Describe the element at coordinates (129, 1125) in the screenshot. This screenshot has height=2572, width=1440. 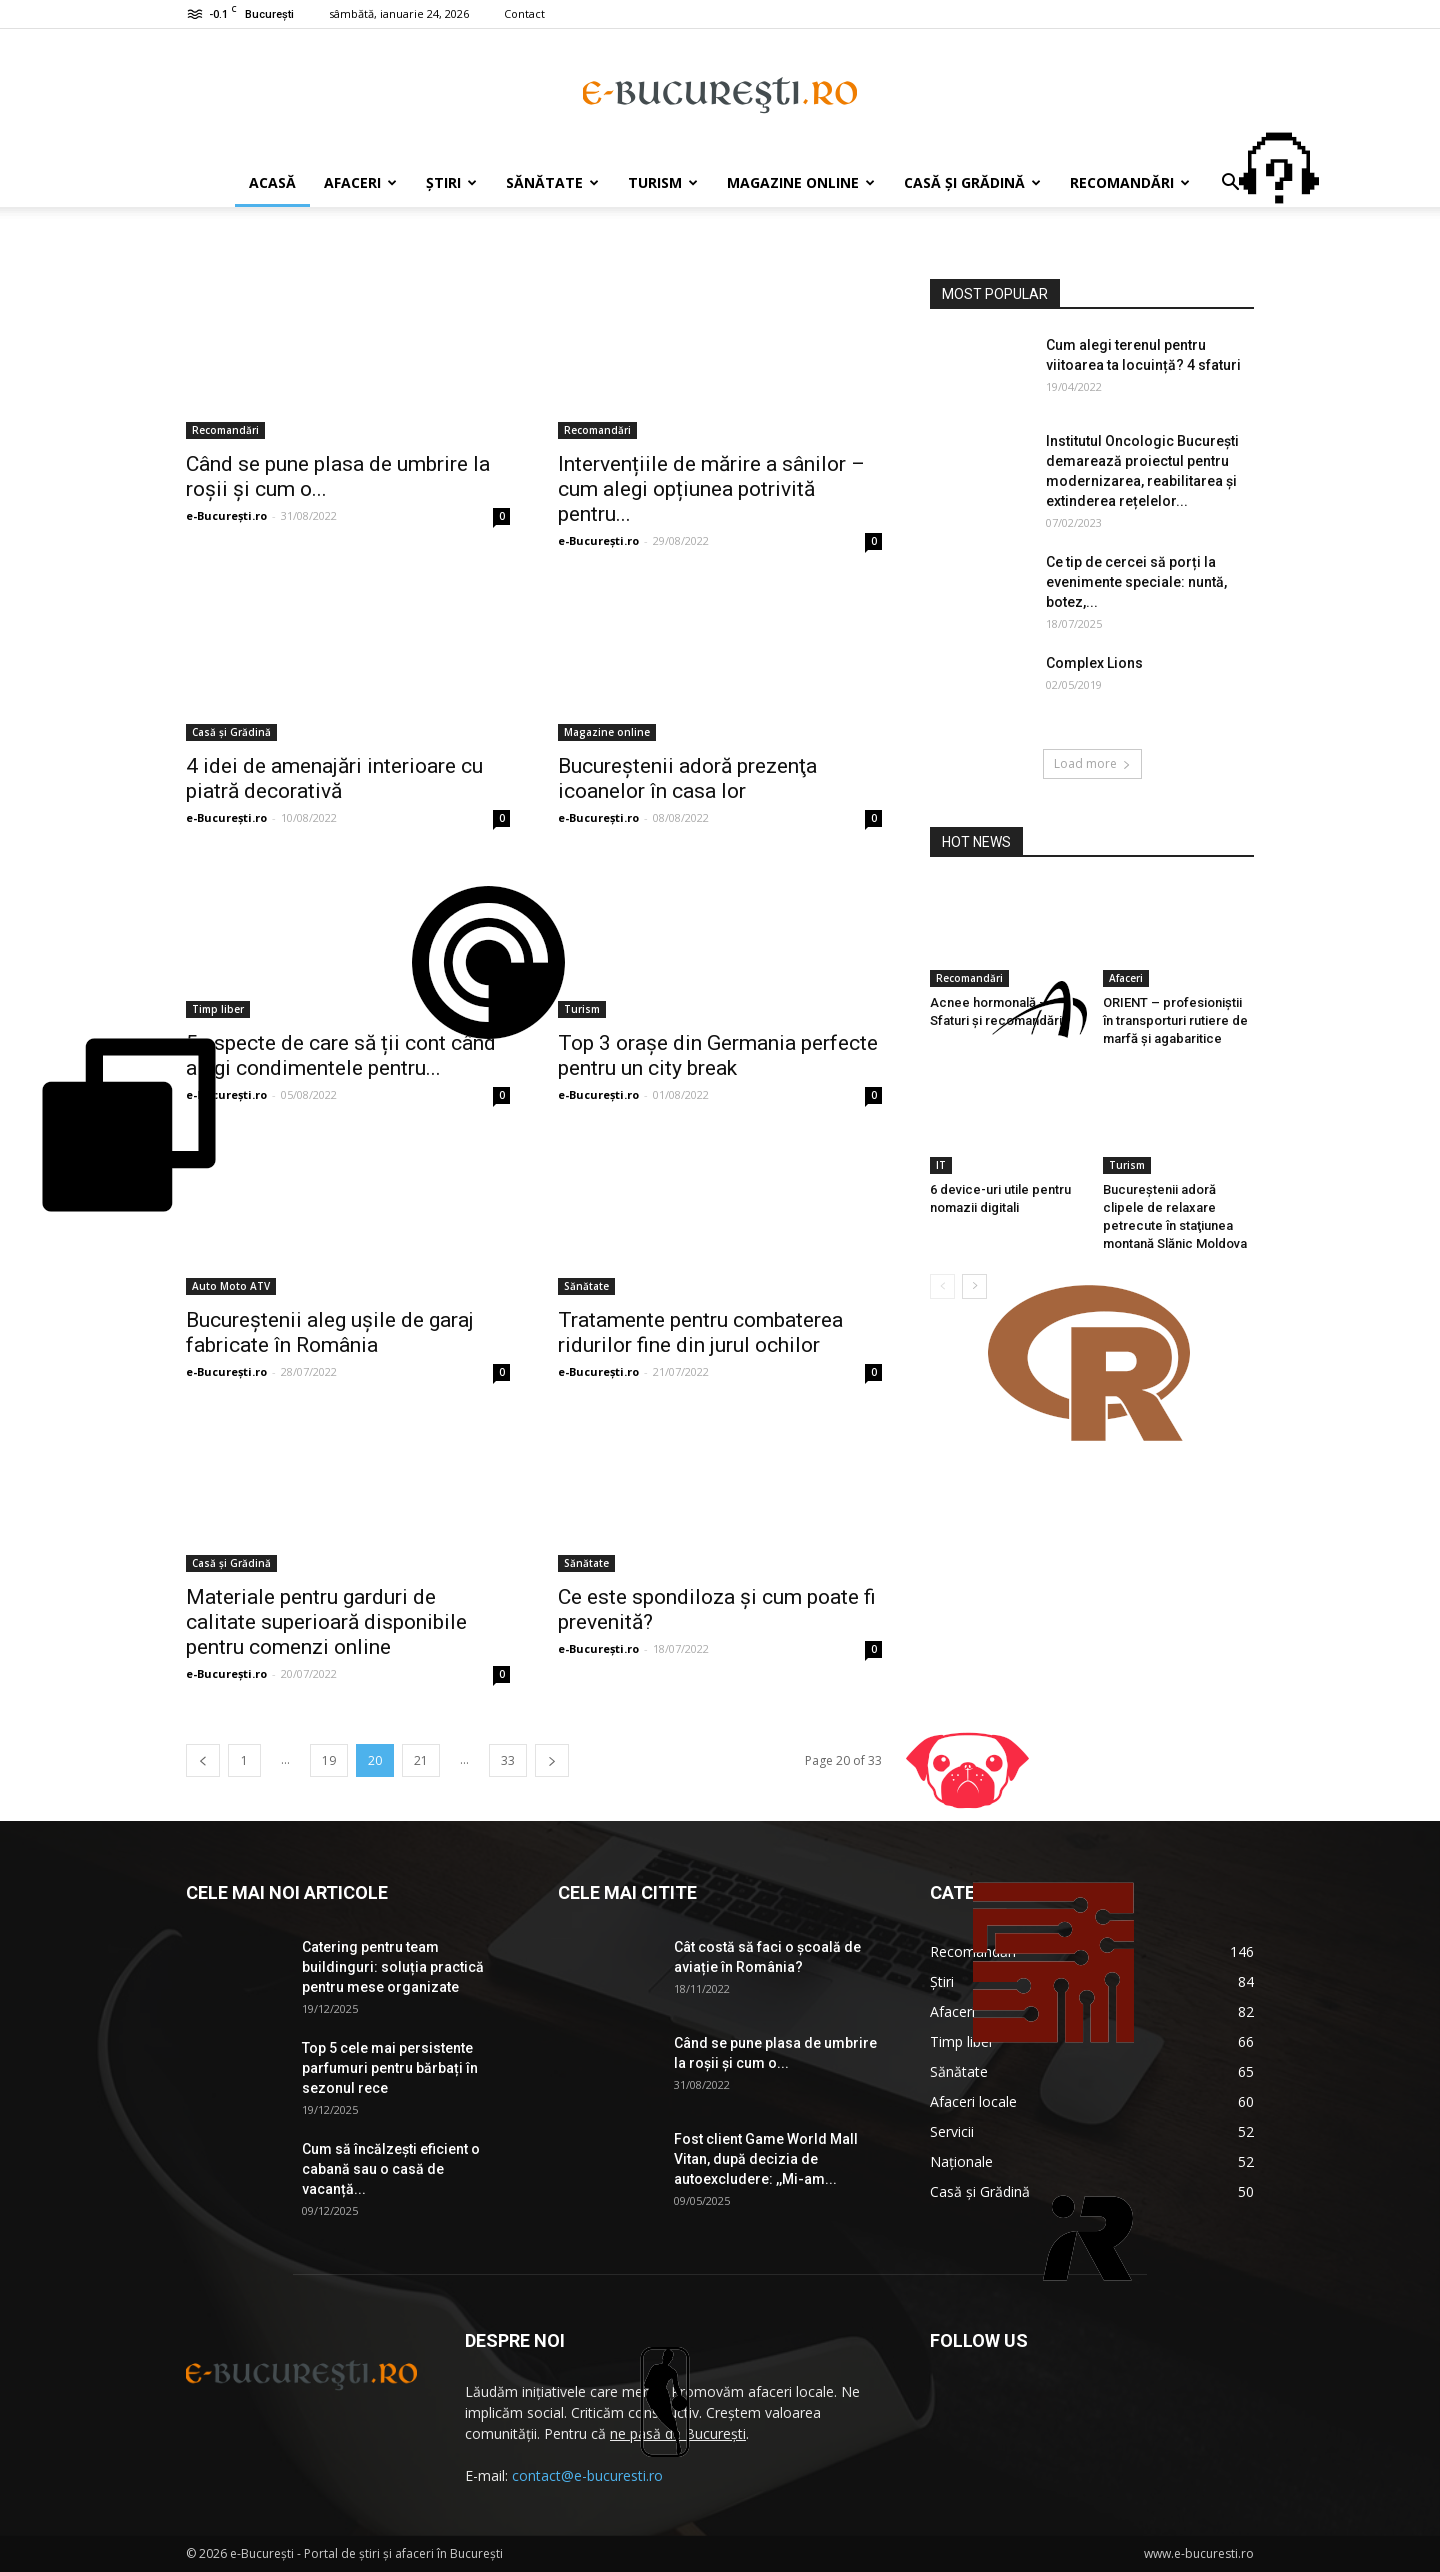
I see `select multiple items` at that location.